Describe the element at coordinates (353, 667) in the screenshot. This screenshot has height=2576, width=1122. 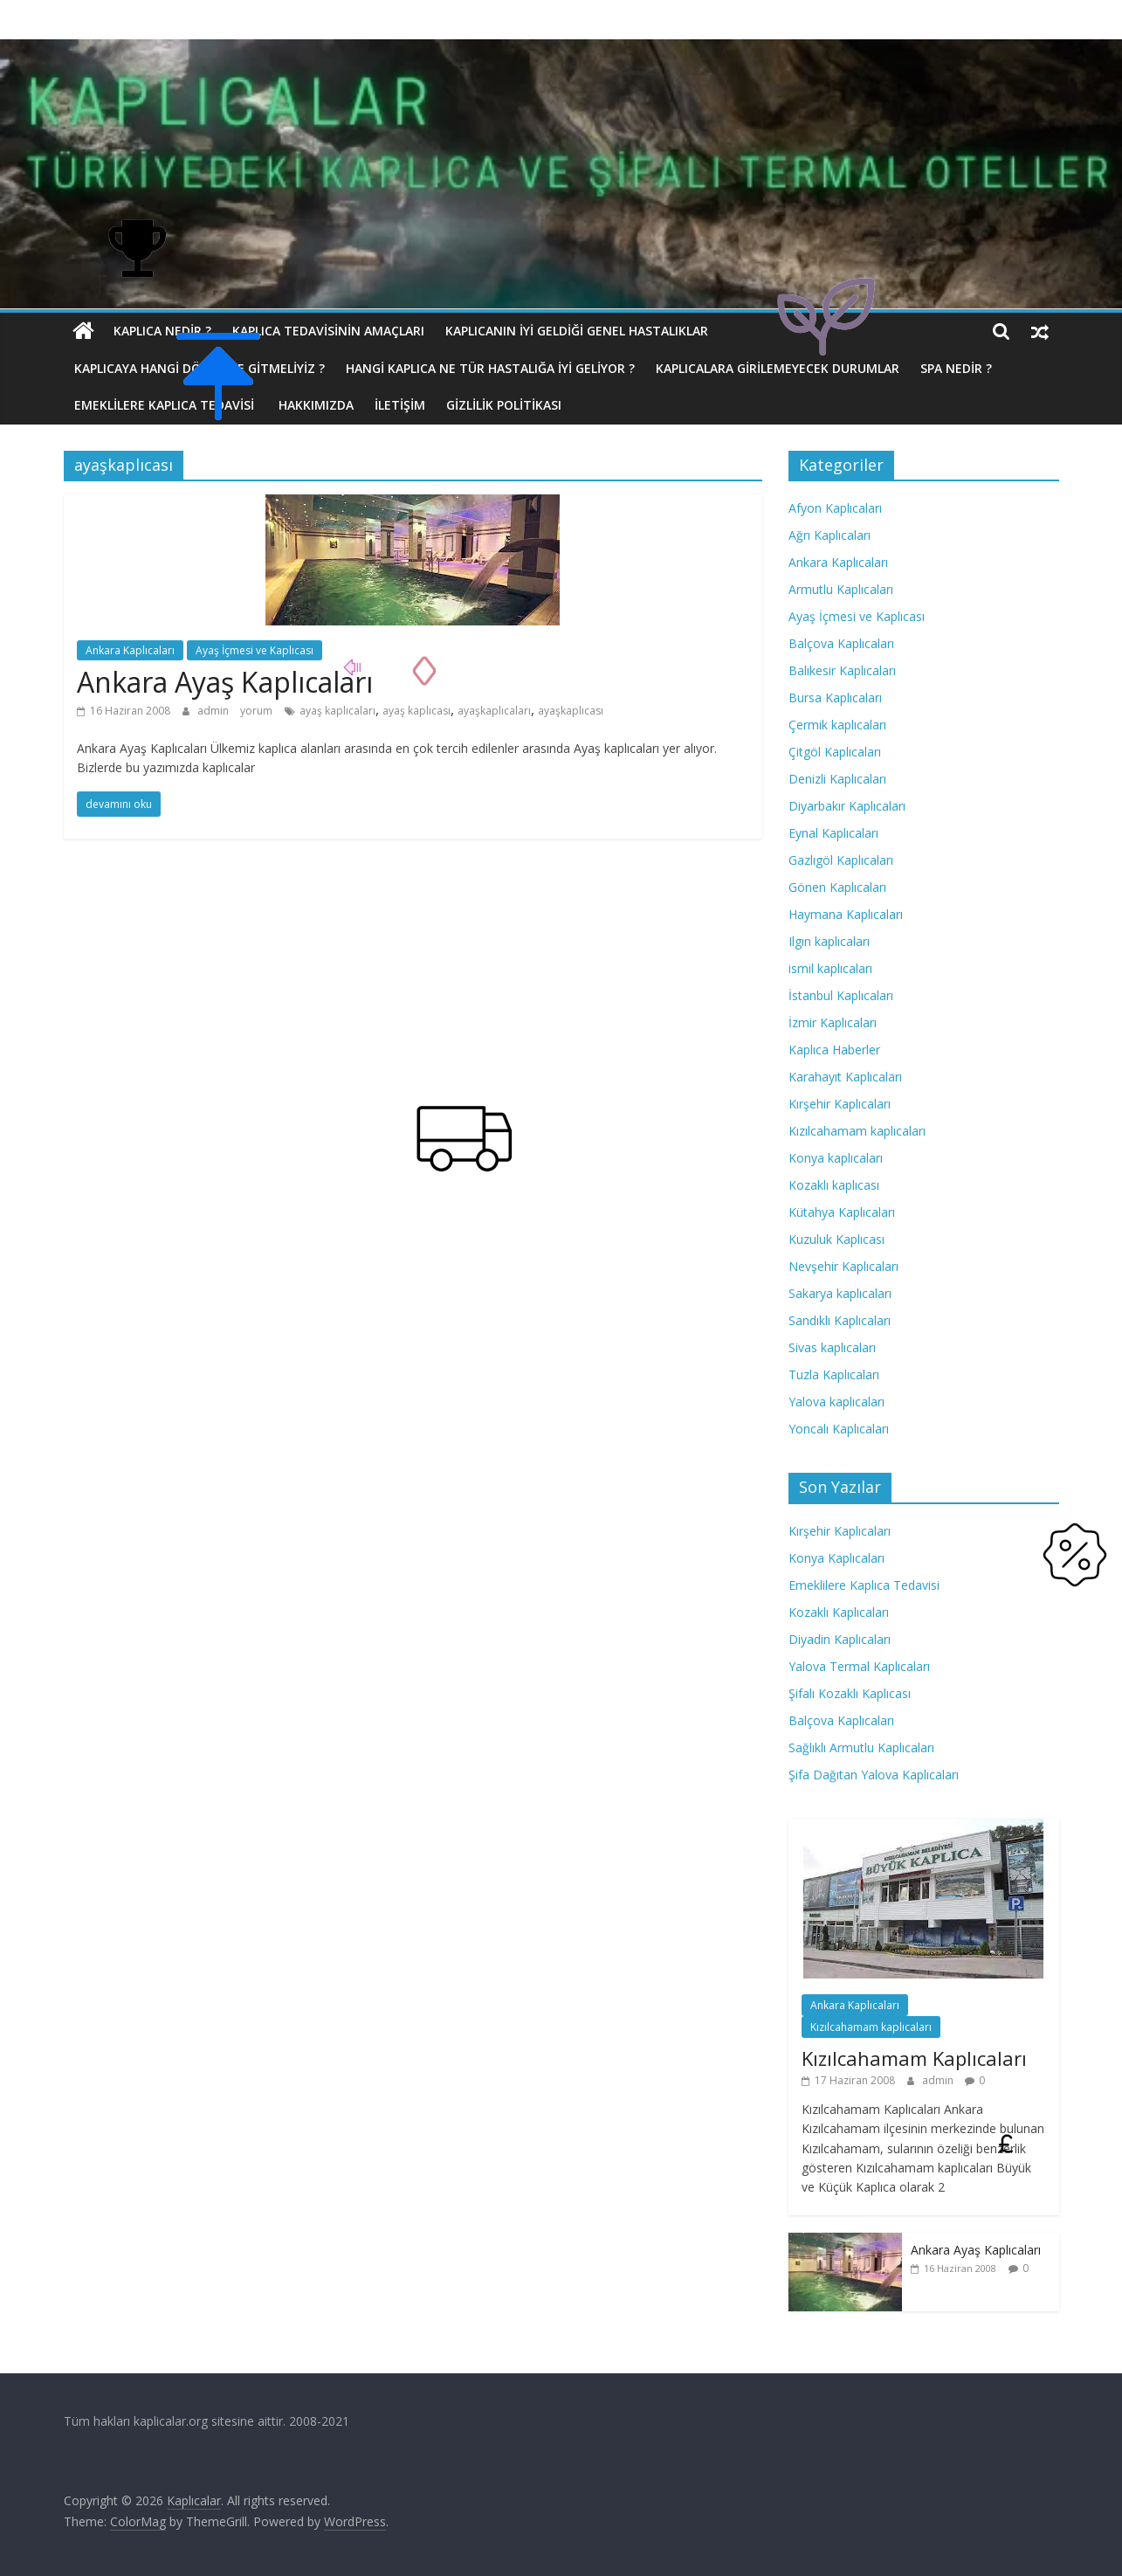
I see `go back or return to previous screen` at that location.